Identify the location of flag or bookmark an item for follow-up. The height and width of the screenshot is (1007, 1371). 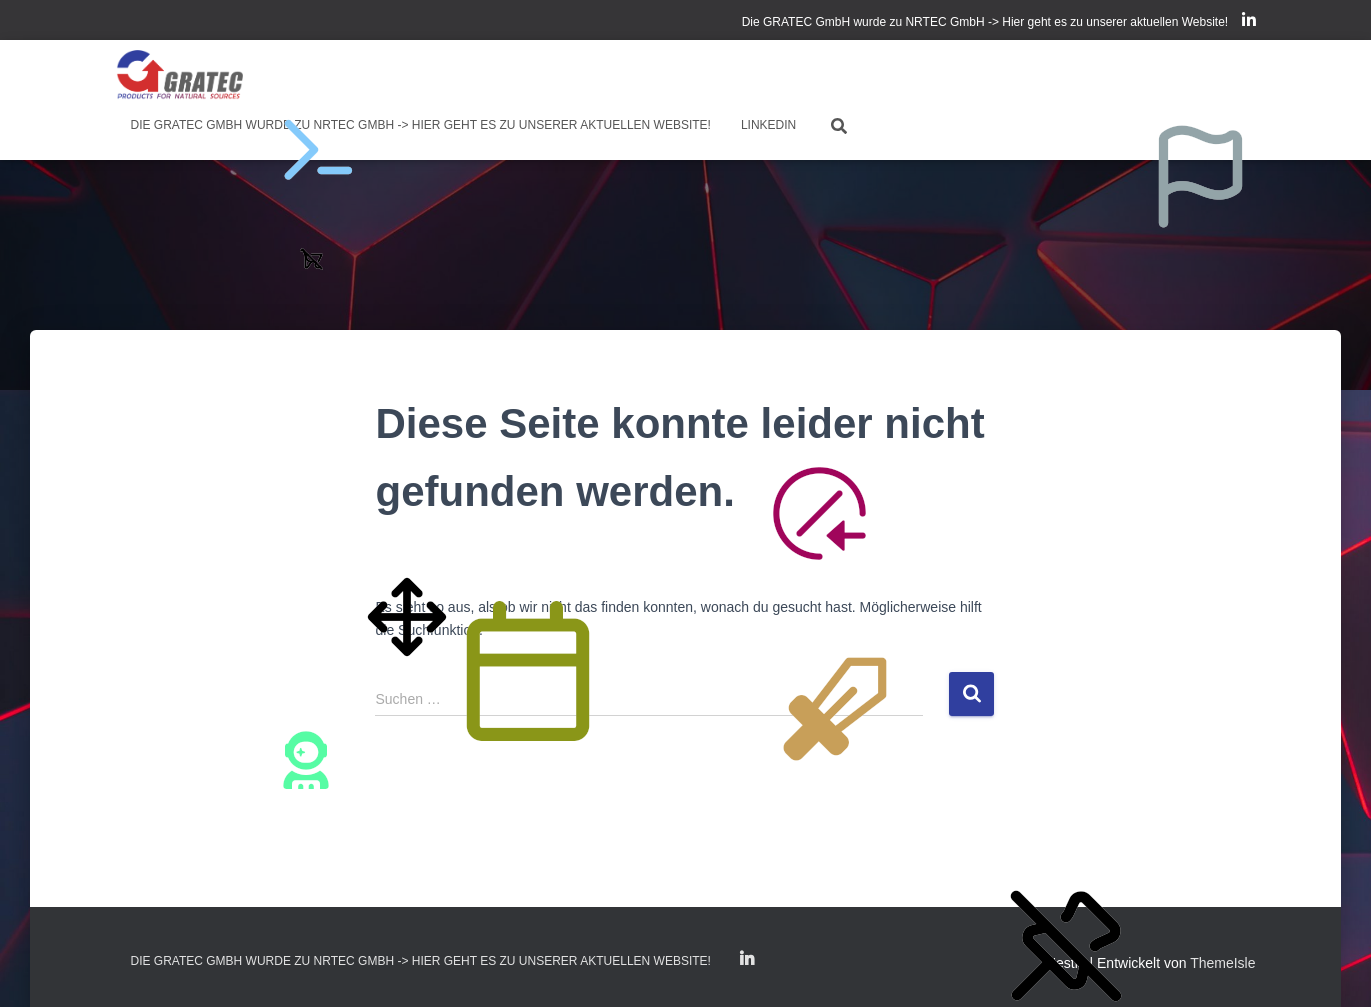
(1200, 176).